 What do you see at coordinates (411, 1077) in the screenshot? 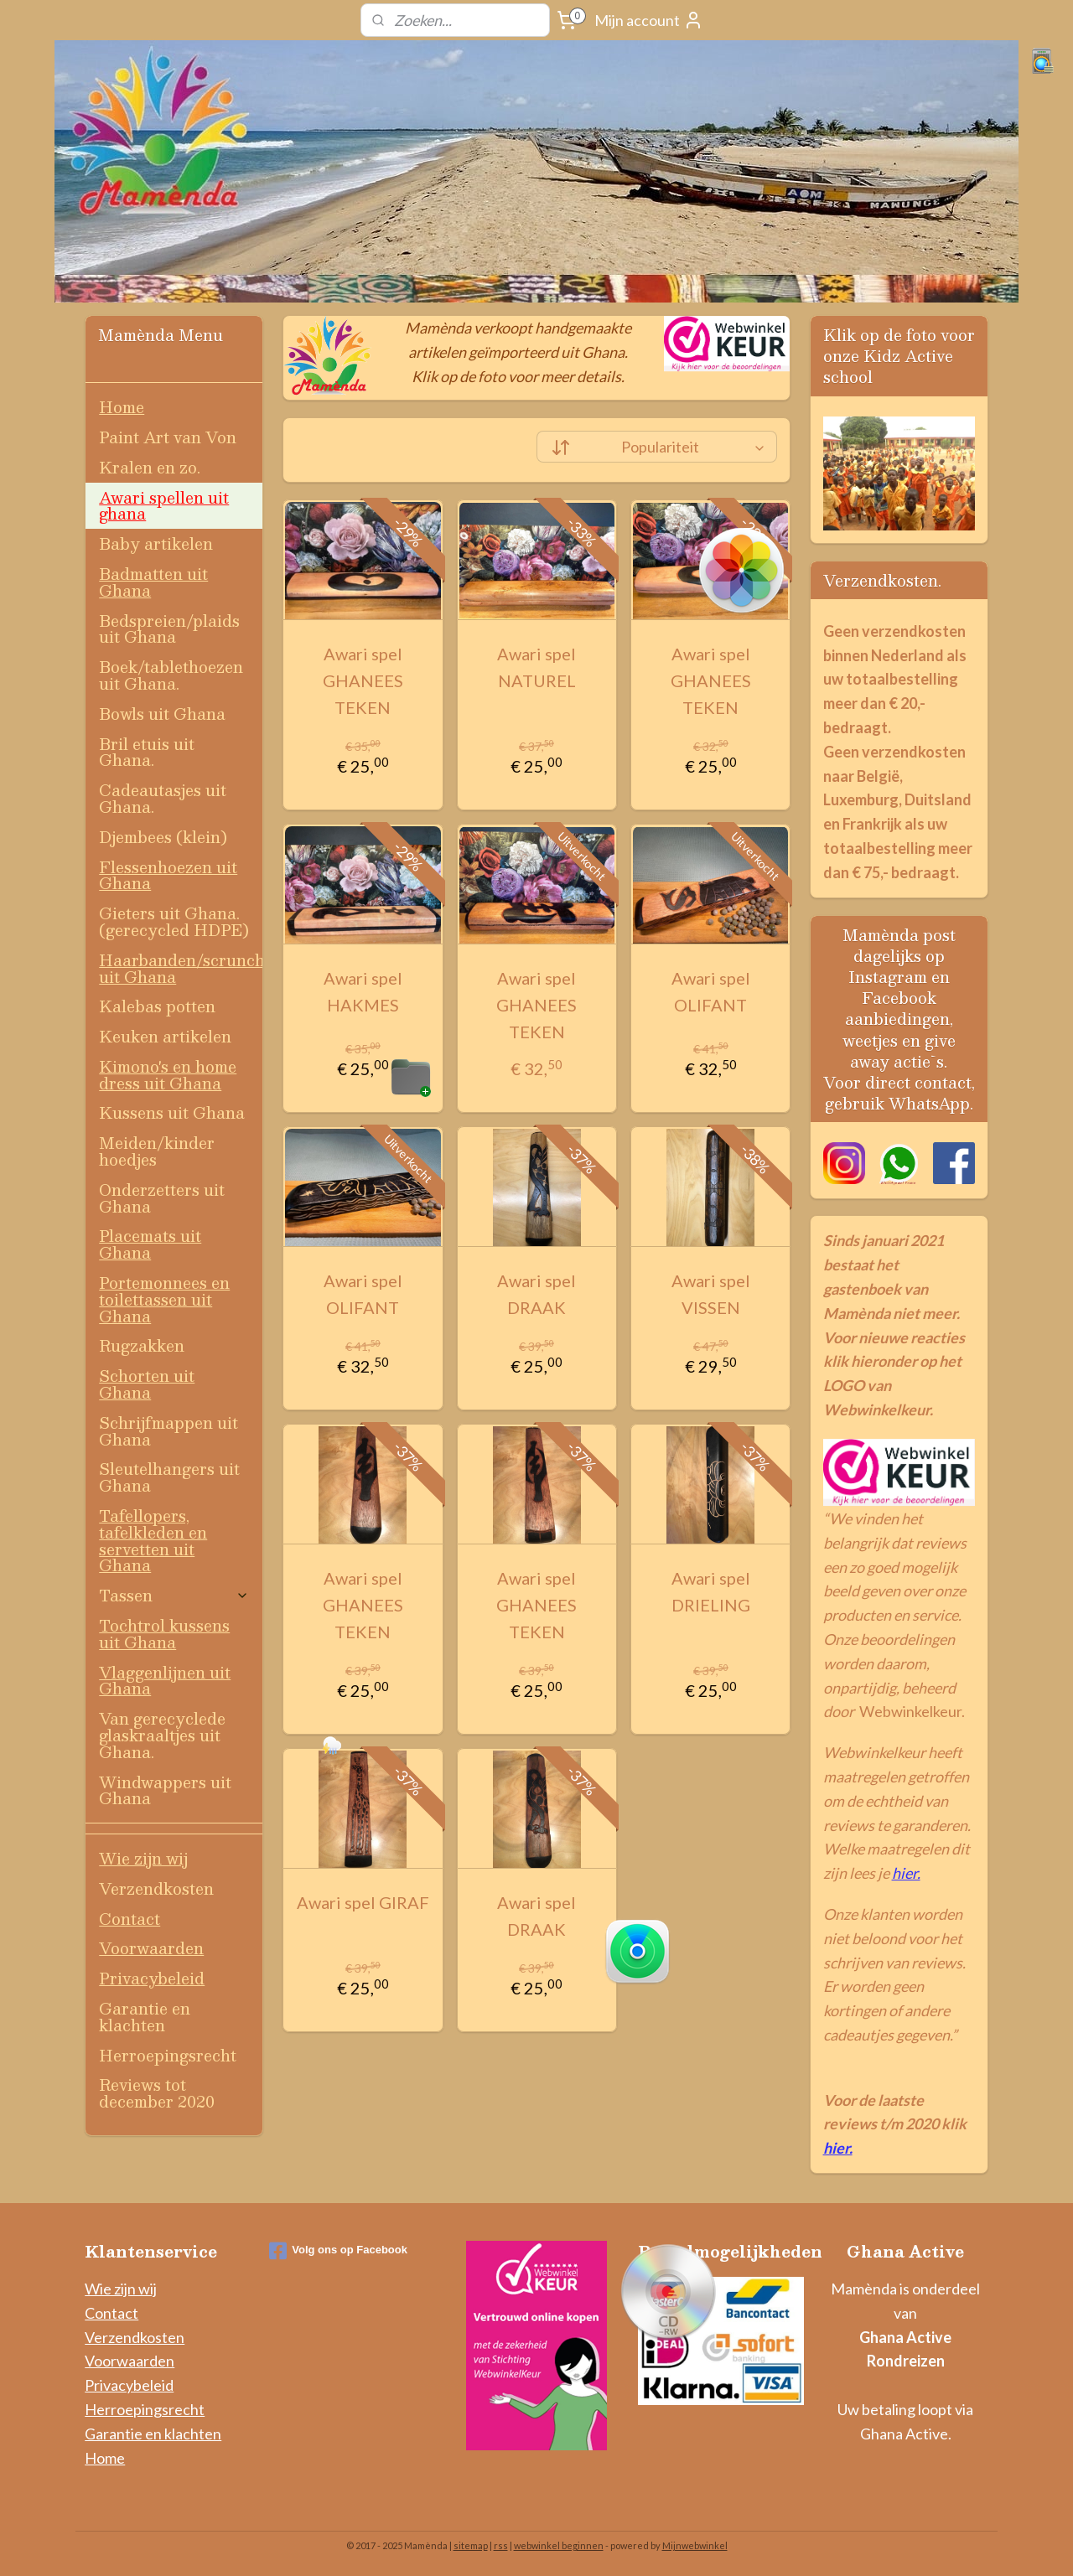
I see `create a new folder` at bounding box center [411, 1077].